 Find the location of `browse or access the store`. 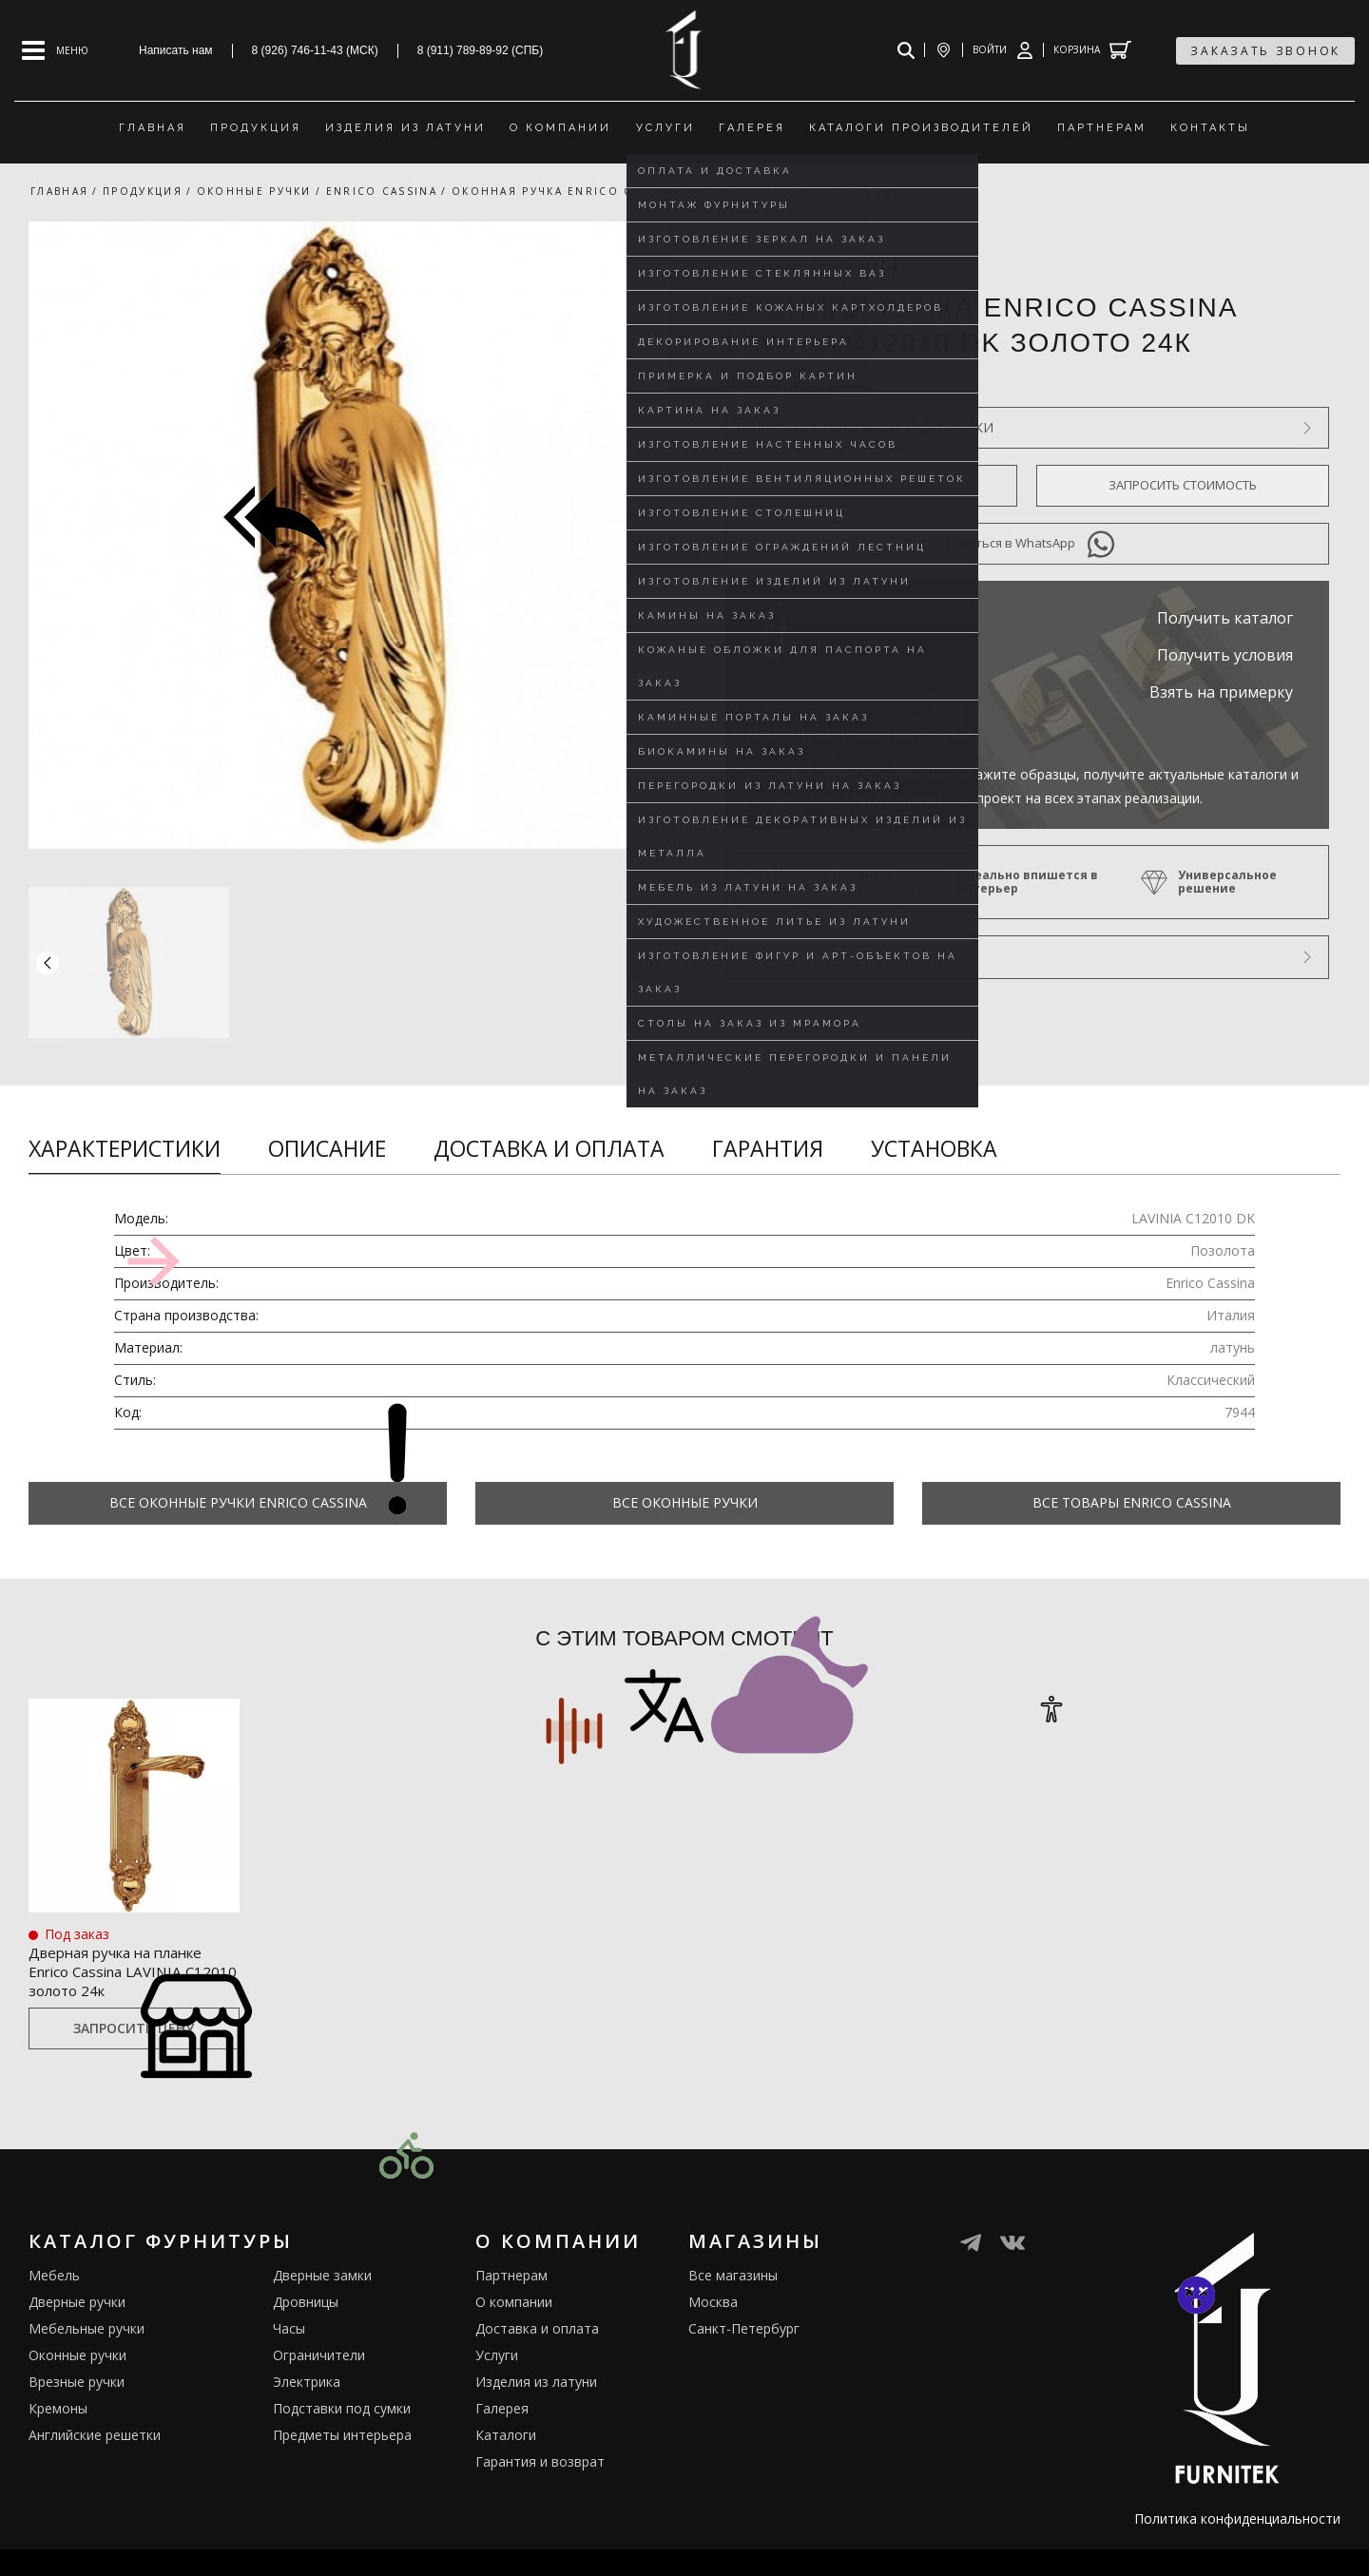

browse or access the store is located at coordinates (196, 2026).